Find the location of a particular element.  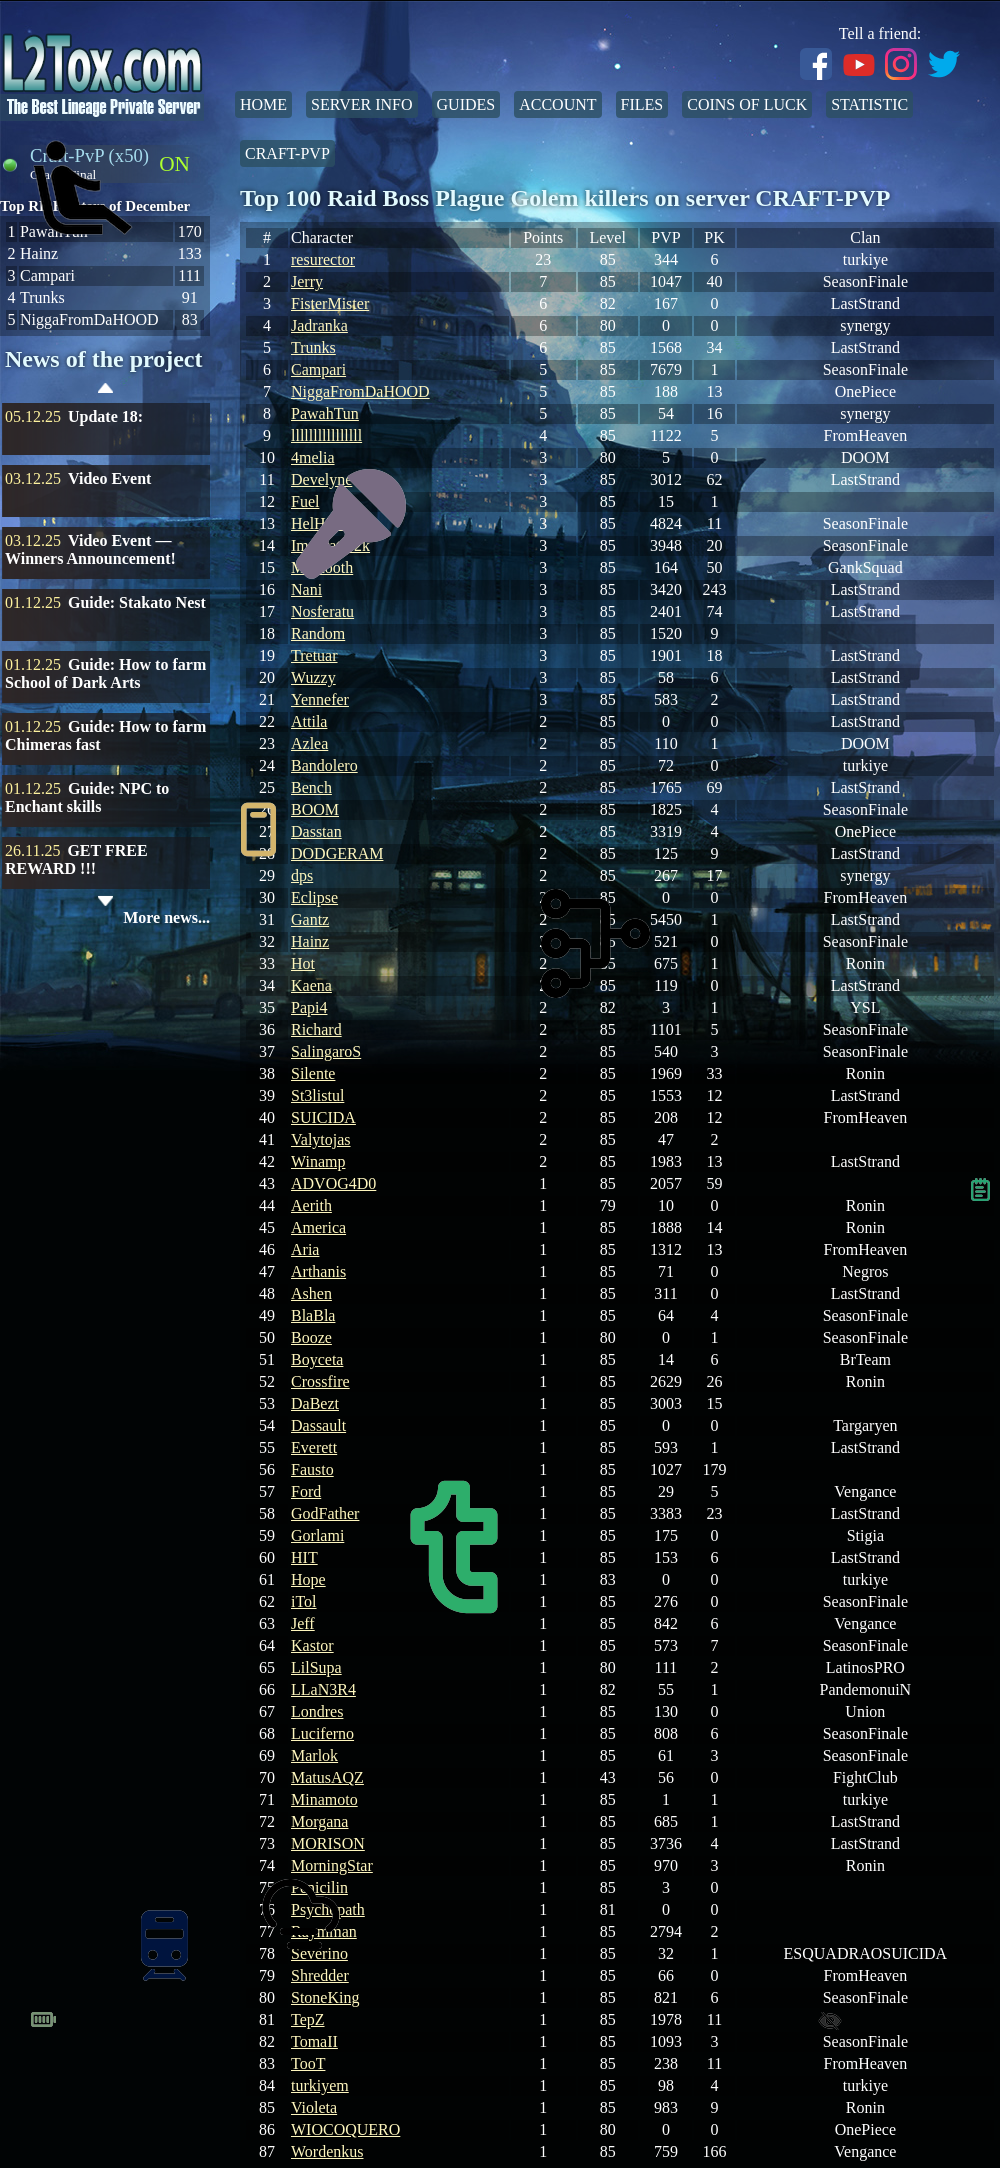

indicates battery is fully charged is located at coordinates (43, 2019).